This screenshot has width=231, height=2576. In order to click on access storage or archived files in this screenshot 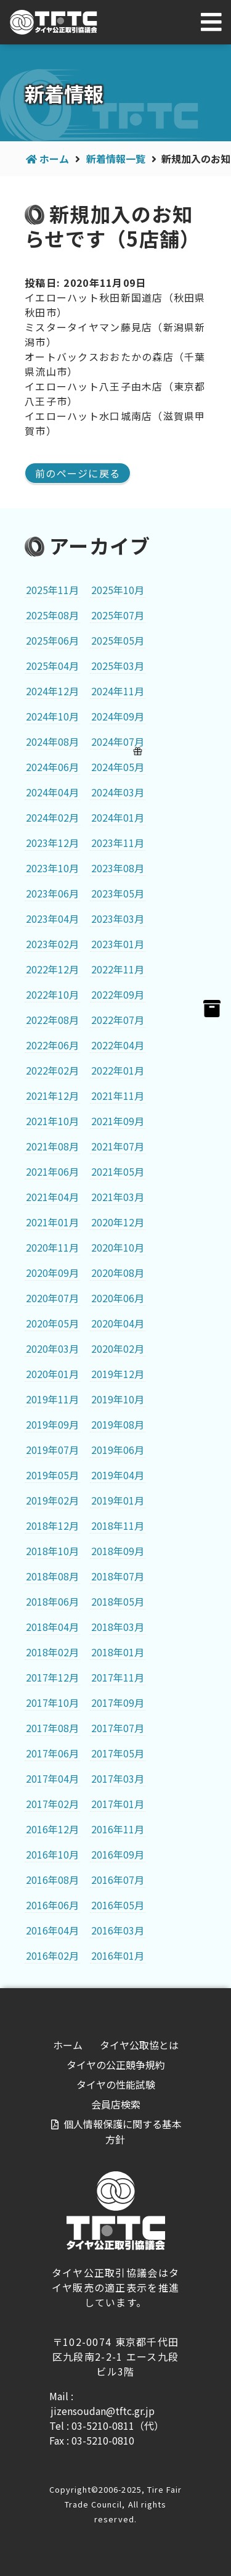, I will do `click(212, 1009)`.